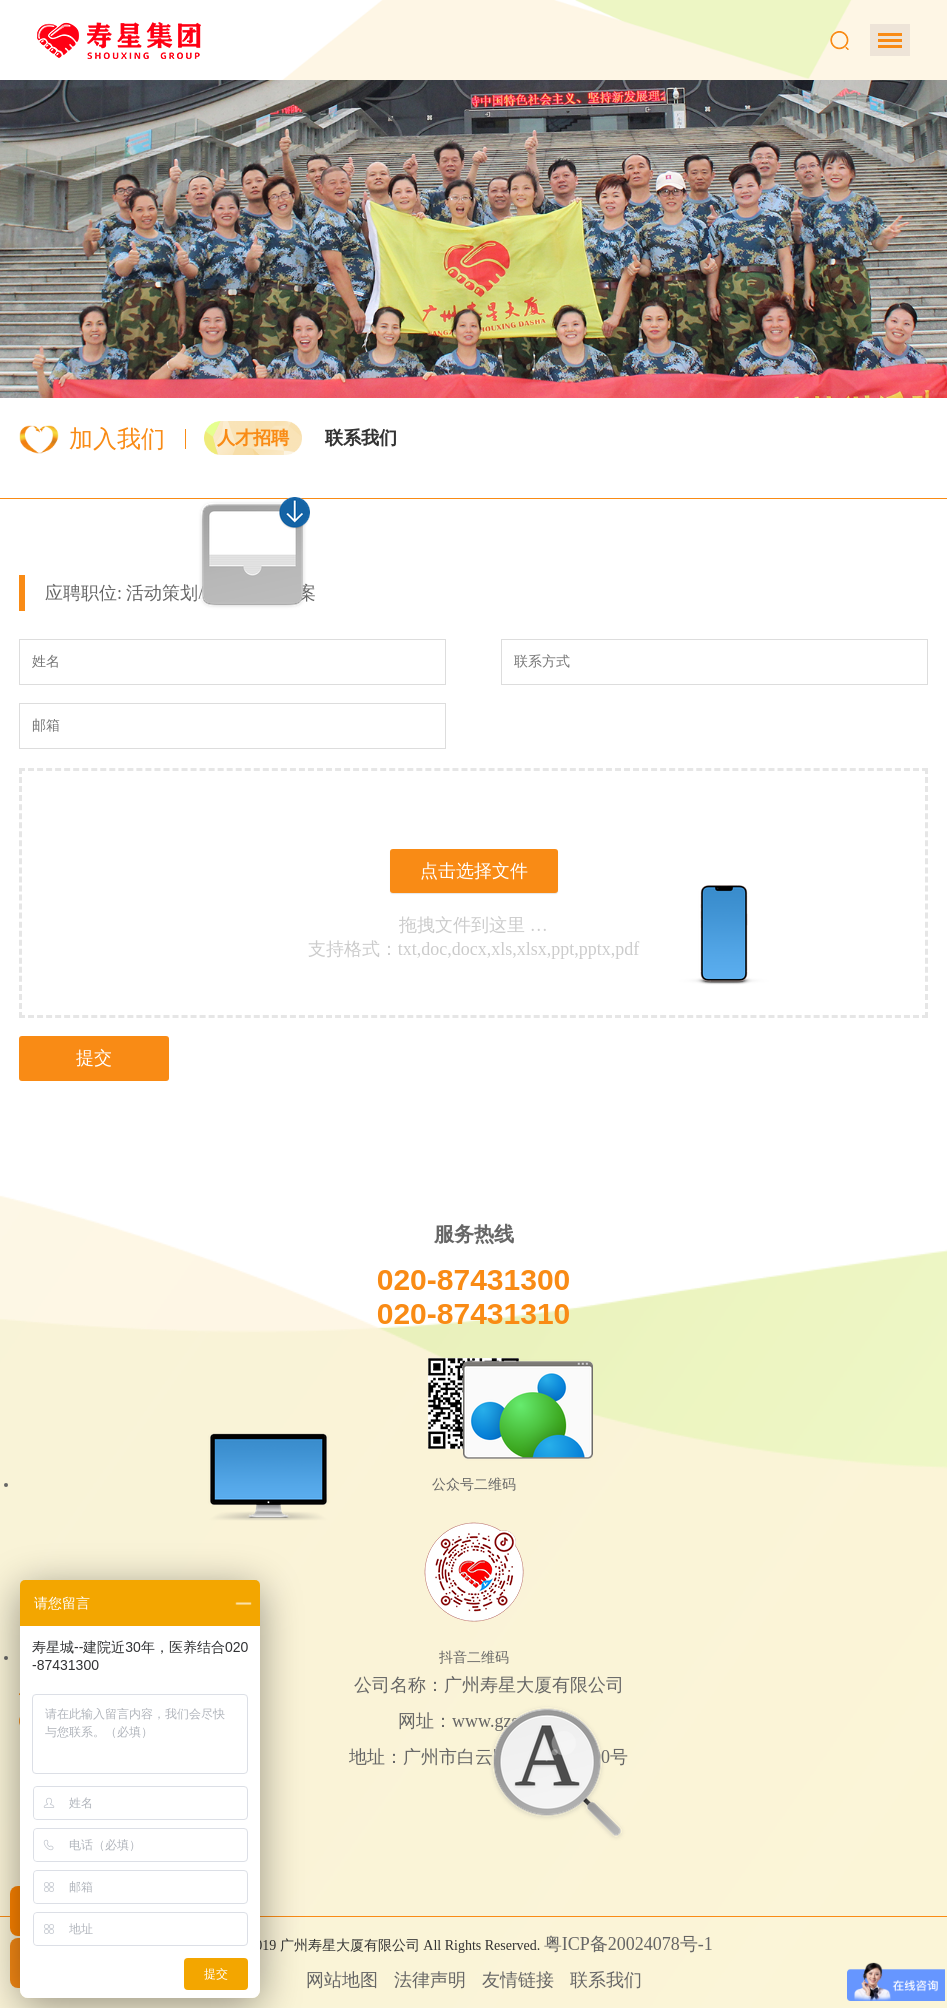 This screenshot has width=947, height=2008. What do you see at coordinates (268, 1463) in the screenshot?
I see `connect to an external display` at bounding box center [268, 1463].